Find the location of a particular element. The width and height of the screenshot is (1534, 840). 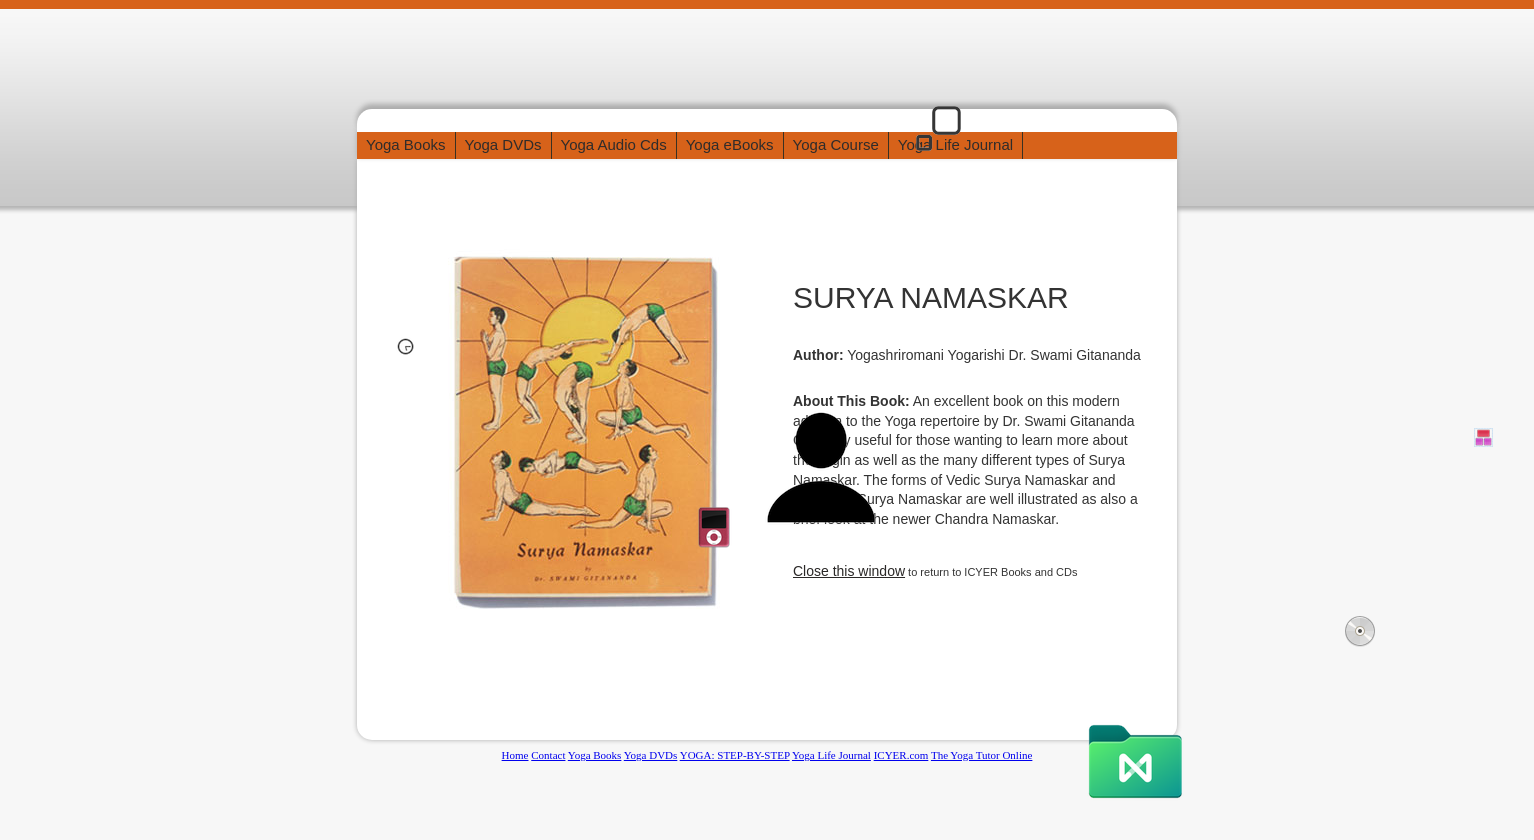

select all items in the current view is located at coordinates (1483, 437).